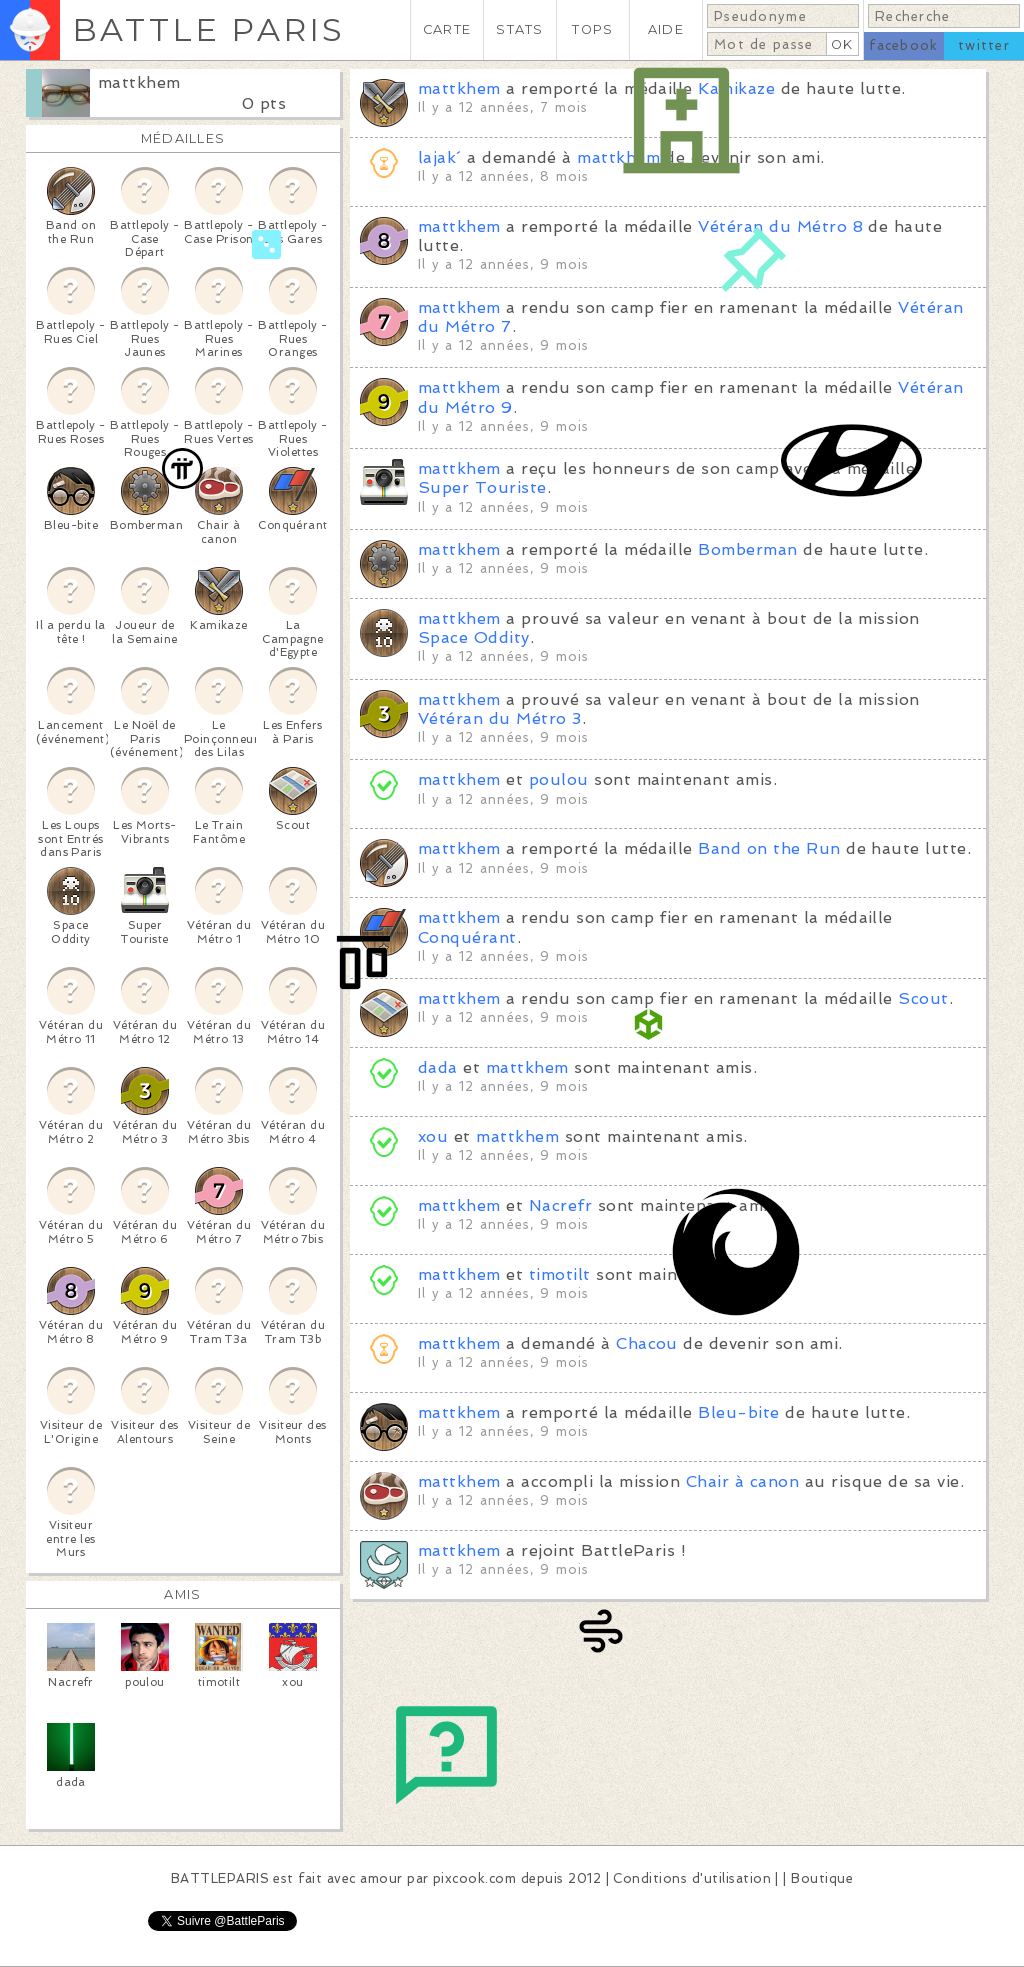 Image resolution: width=1024 pixels, height=1967 pixels. Describe the element at coordinates (681, 120) in the screenshot. I see `find nearby hospitals` at that location.